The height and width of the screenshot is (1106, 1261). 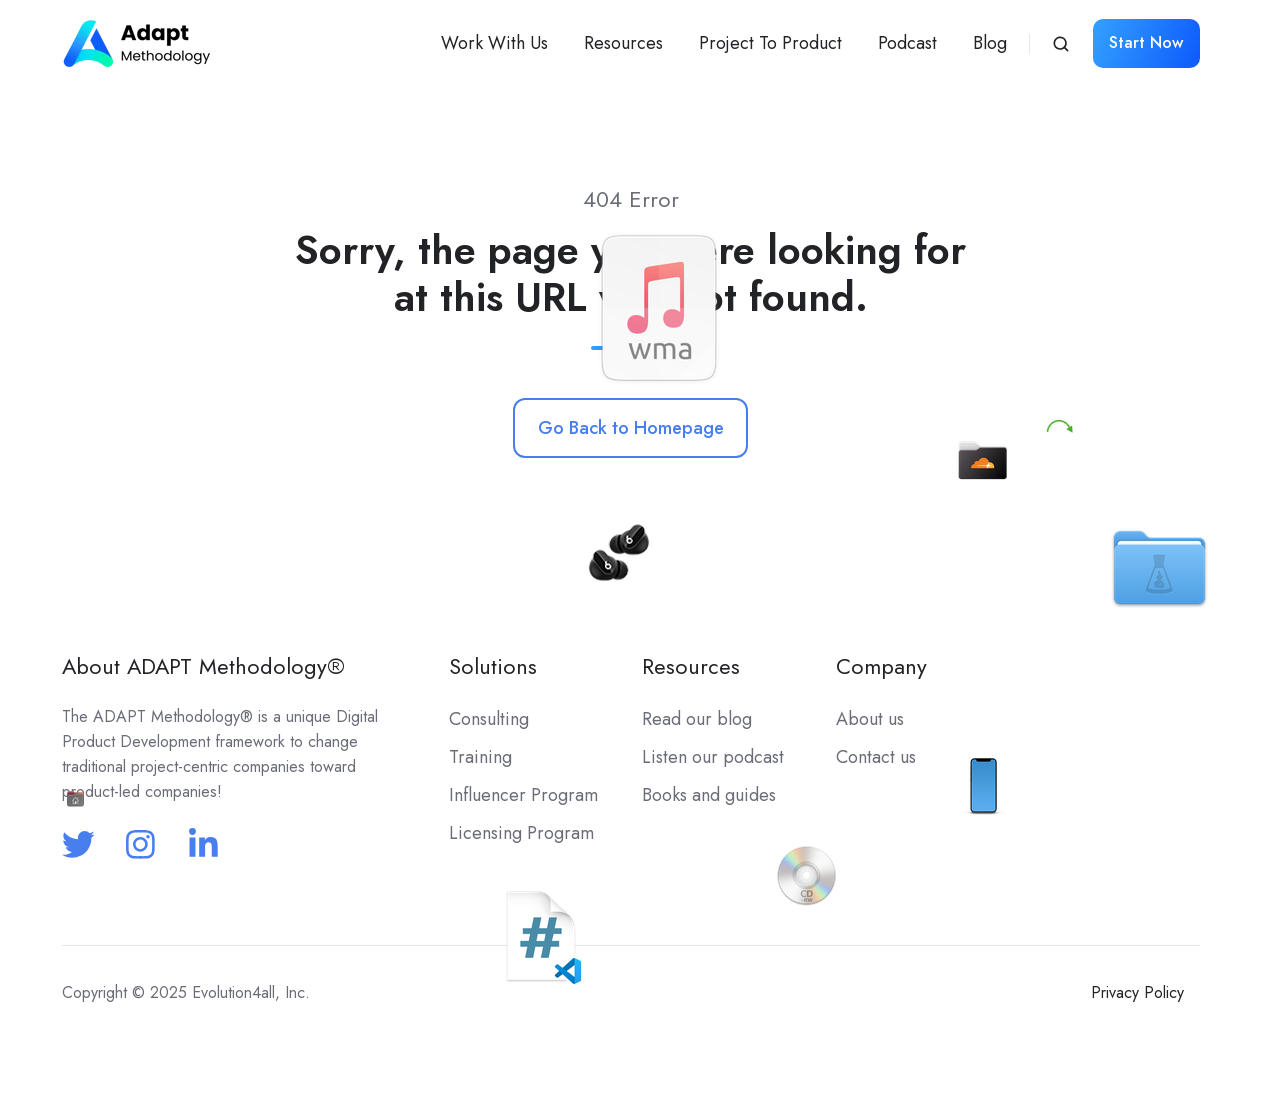 What do you see at coordinates (619, 553) in the screenshot?
I see `beats wireless earbuds device icon` at bounding box center [619, 553].